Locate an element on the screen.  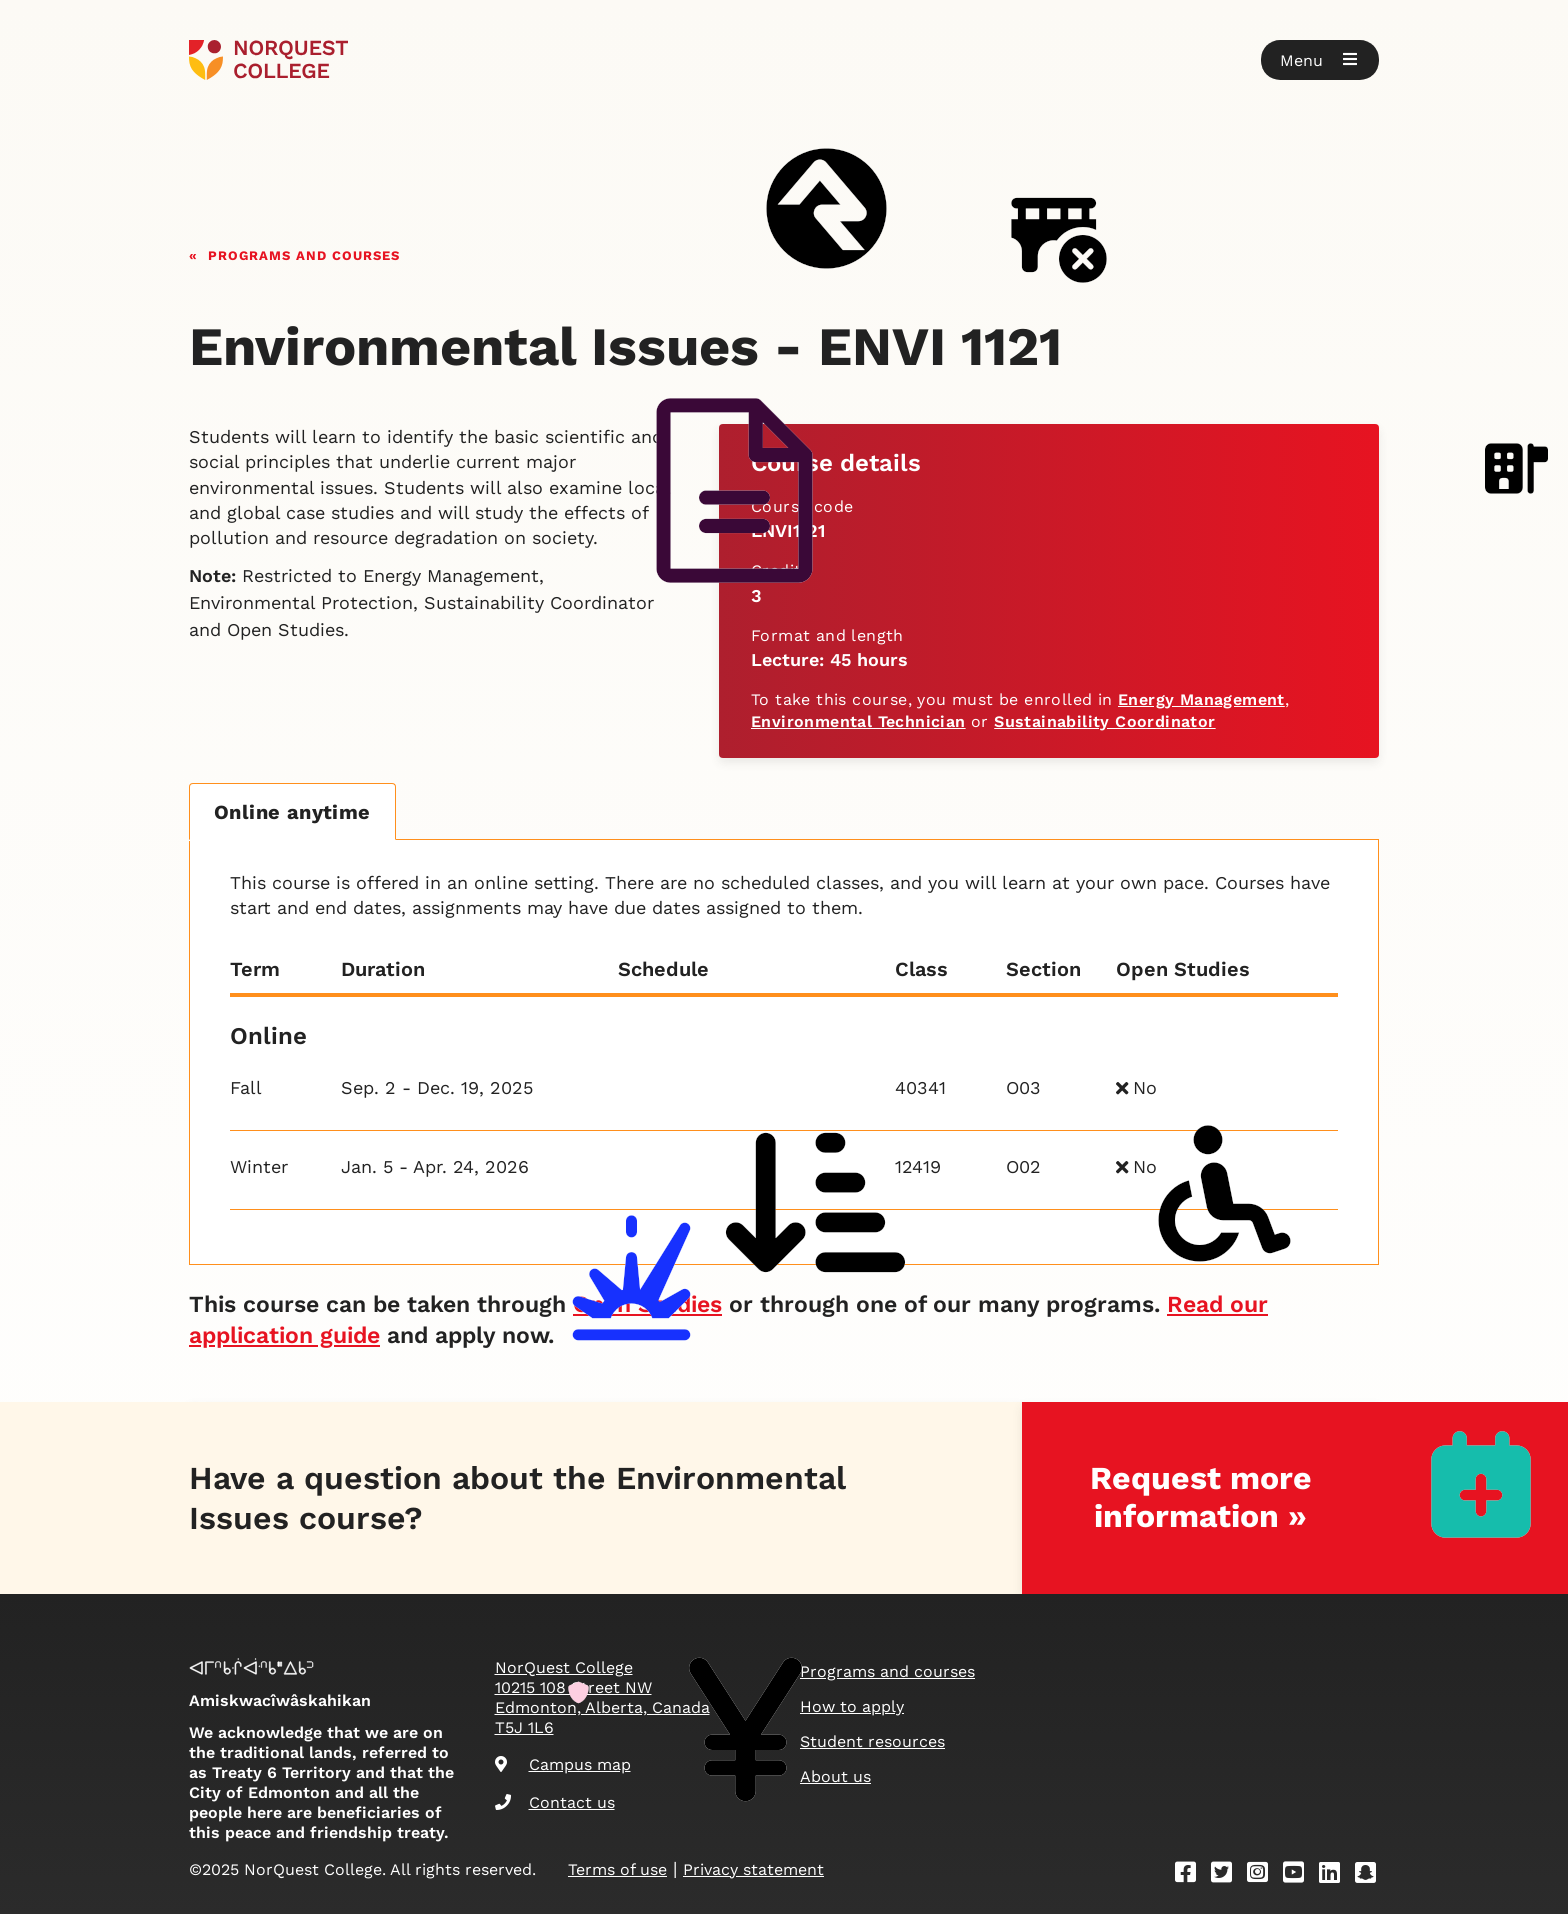
open Rock RMS church management app is located at coordinates (826, 208).